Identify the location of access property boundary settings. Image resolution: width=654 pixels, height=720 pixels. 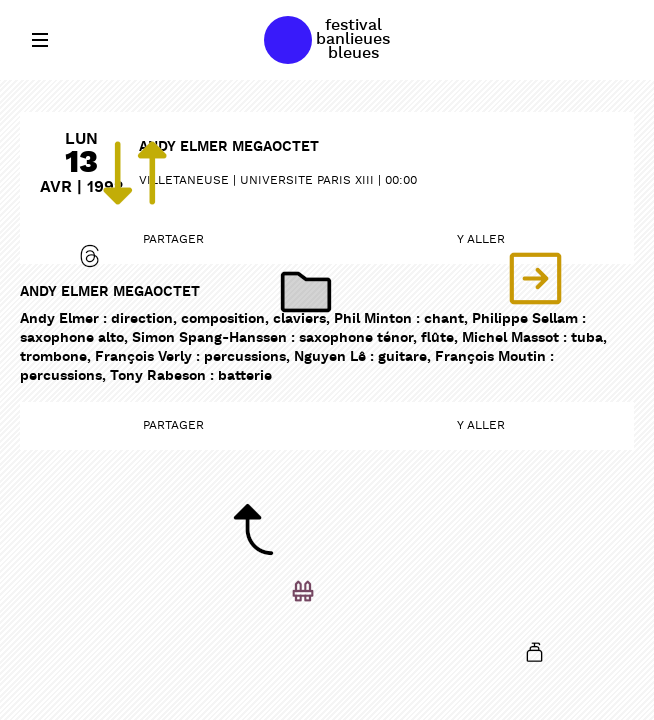
(303, 591).